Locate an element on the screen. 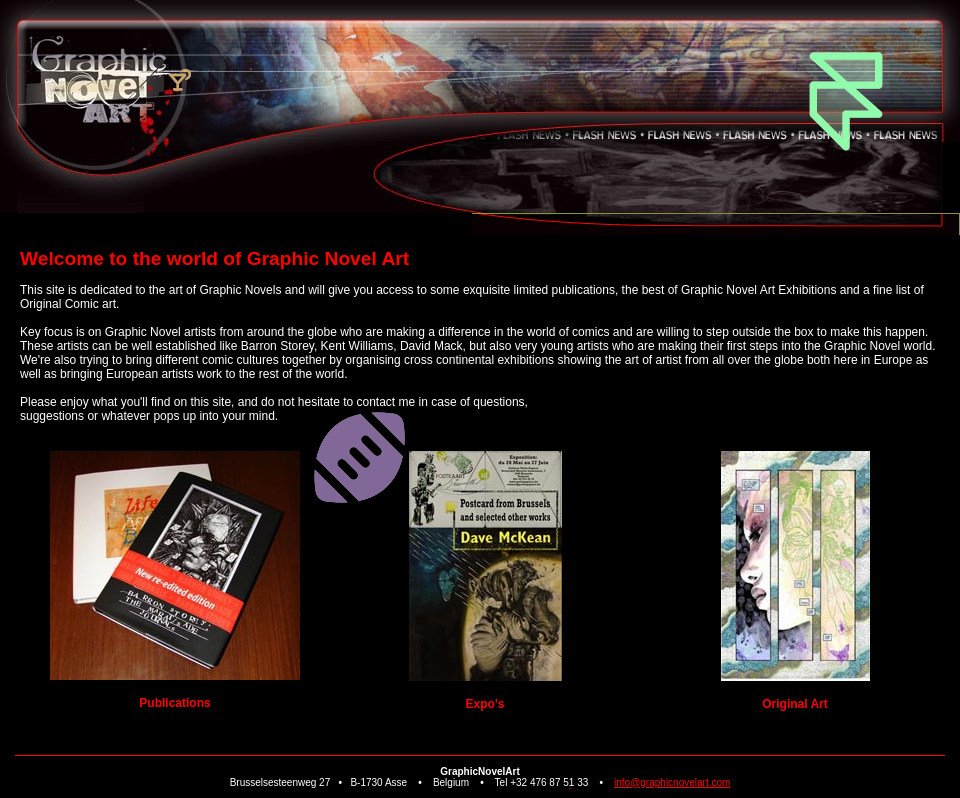  access bar or cocktail menu is located at coordinates (179, 81).